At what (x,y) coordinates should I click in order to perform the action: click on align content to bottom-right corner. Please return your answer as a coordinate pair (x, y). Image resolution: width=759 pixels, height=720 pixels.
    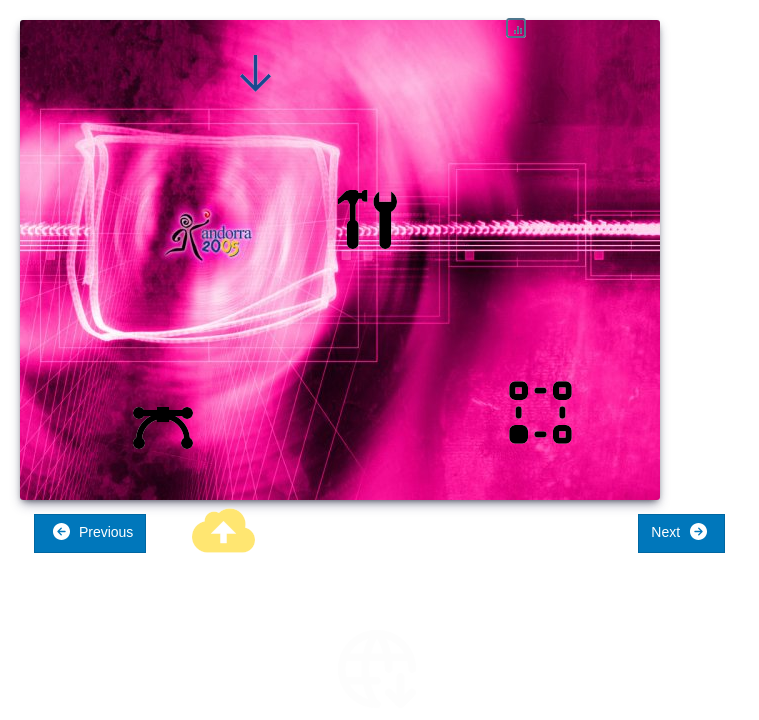
    Looking at the image, I should click on (516, 28).